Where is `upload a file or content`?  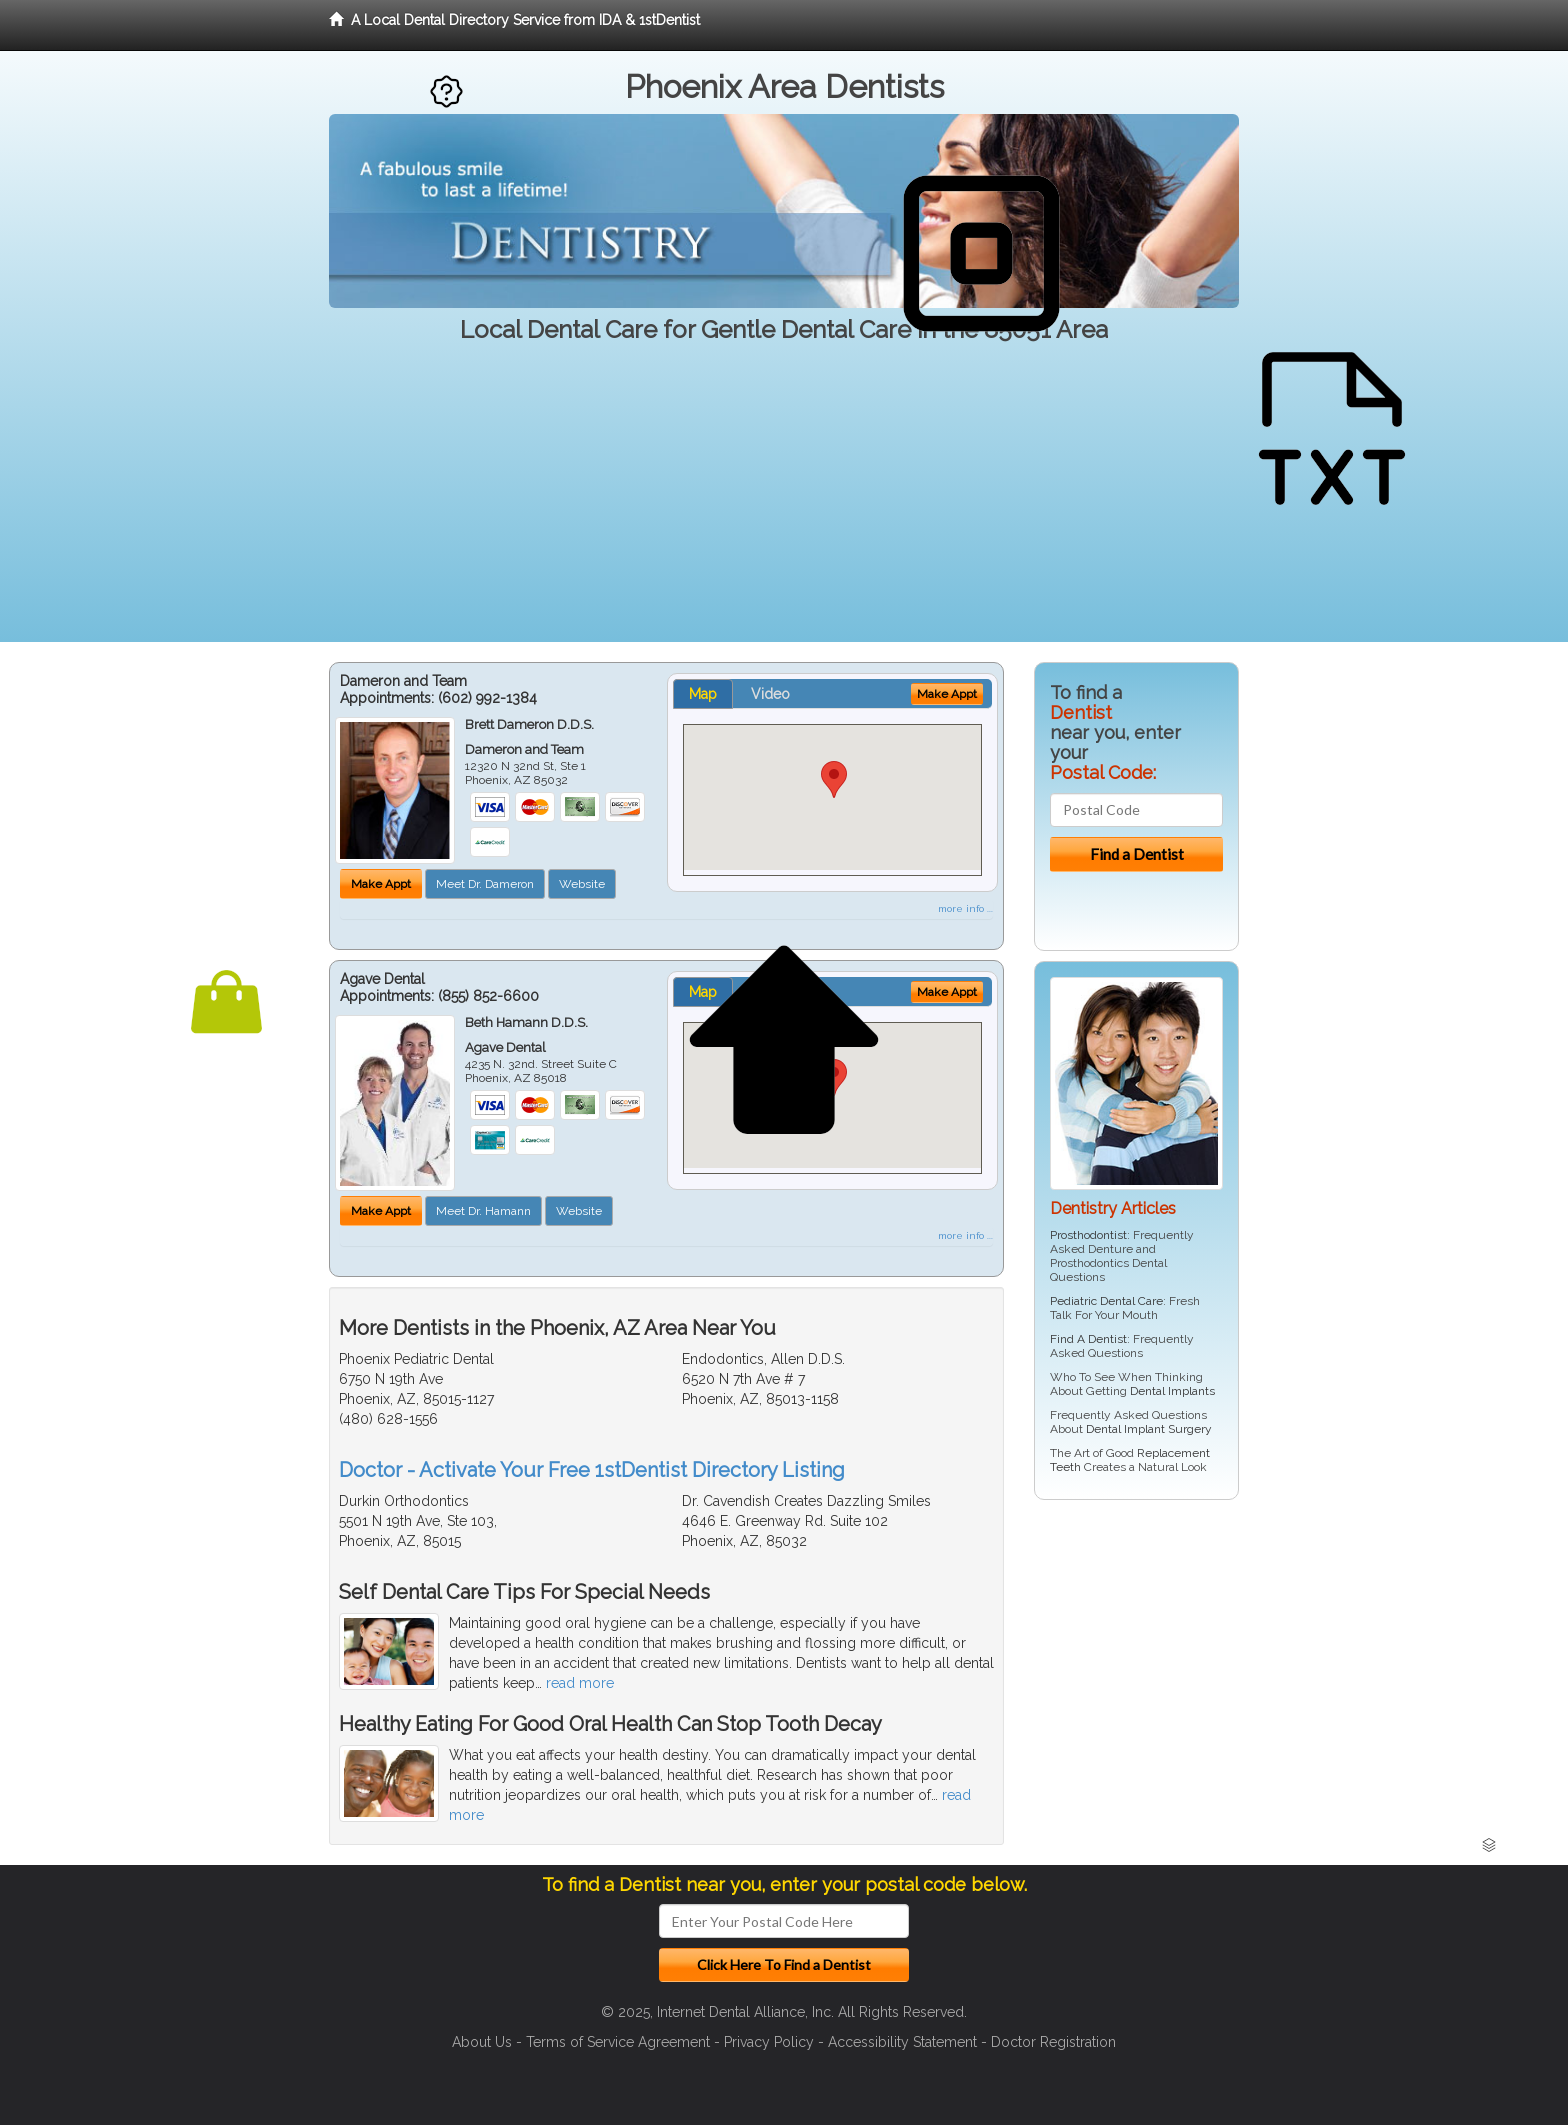 upload a file or content is located at coordinates (784, 1047).